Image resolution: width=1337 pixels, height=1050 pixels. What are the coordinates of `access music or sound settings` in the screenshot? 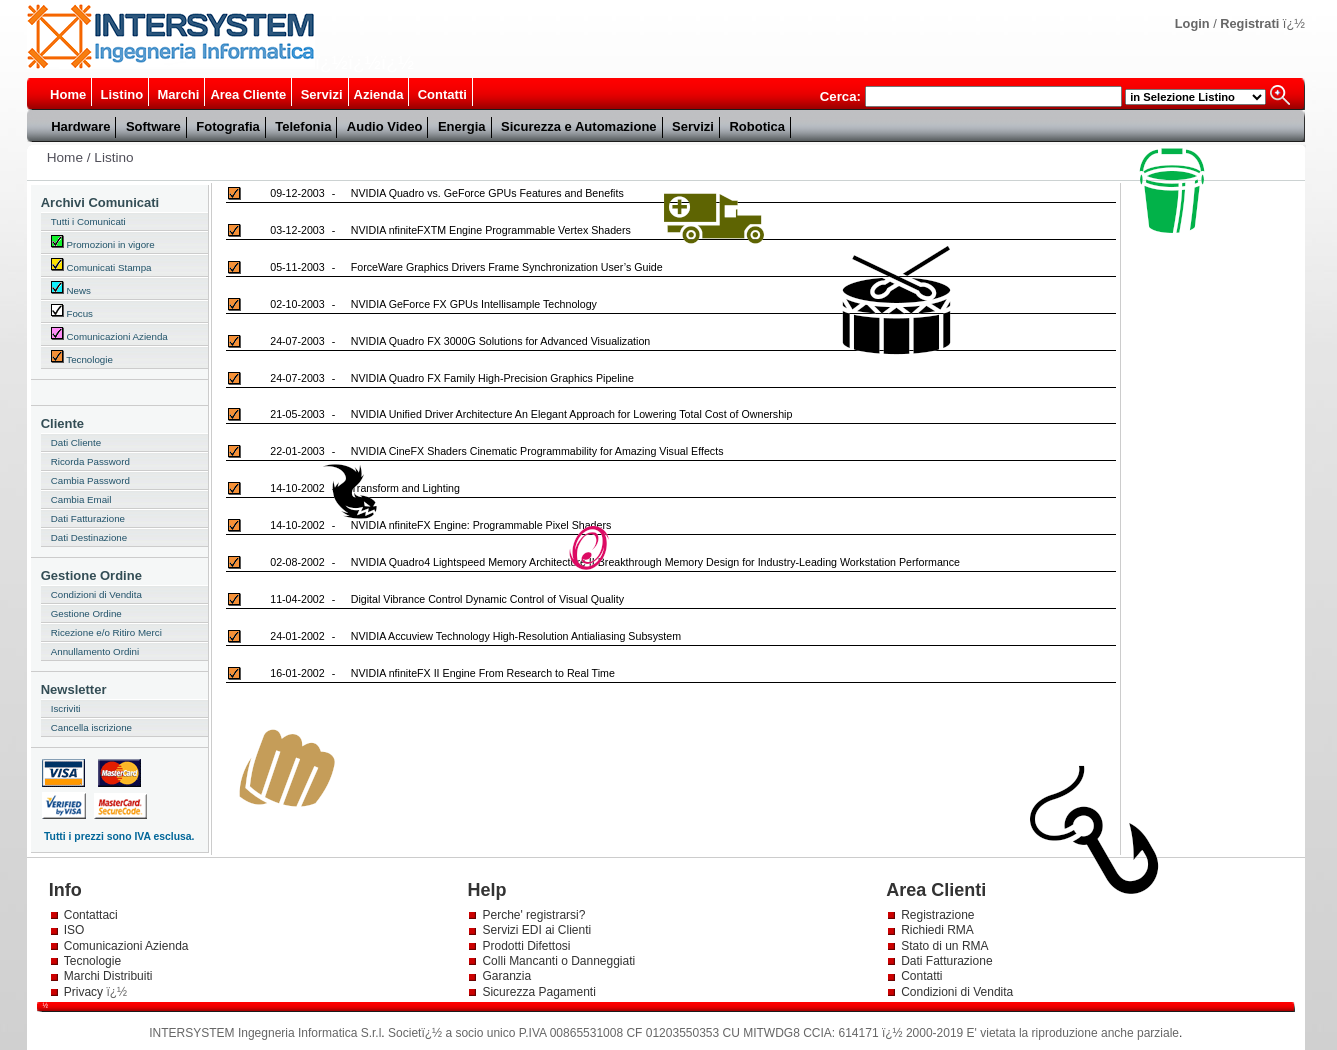 It's located at (896, 299).